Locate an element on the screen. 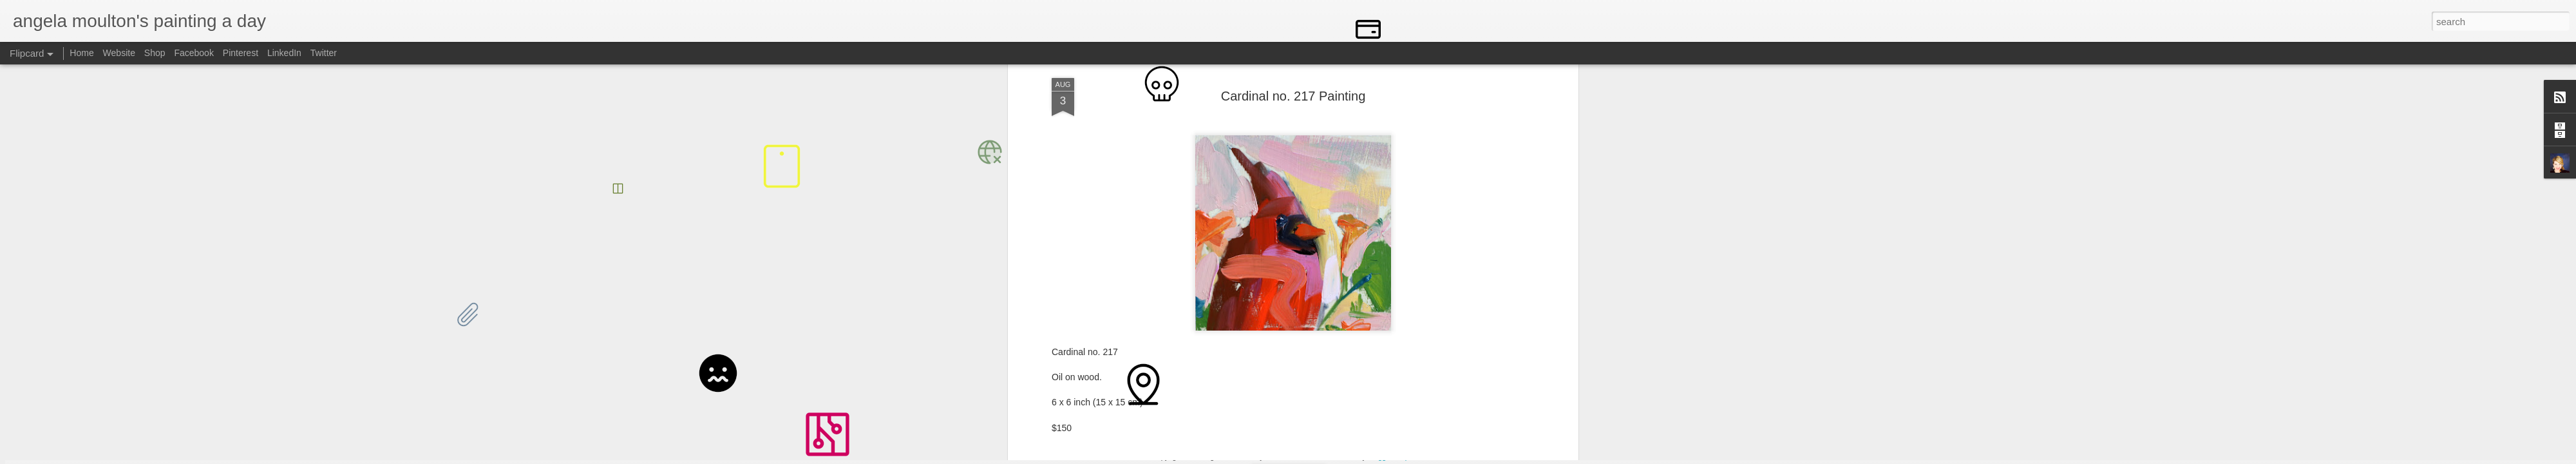 This screenshot has height=464, width=2576. view location on map is located at coordinates (1143, 384).